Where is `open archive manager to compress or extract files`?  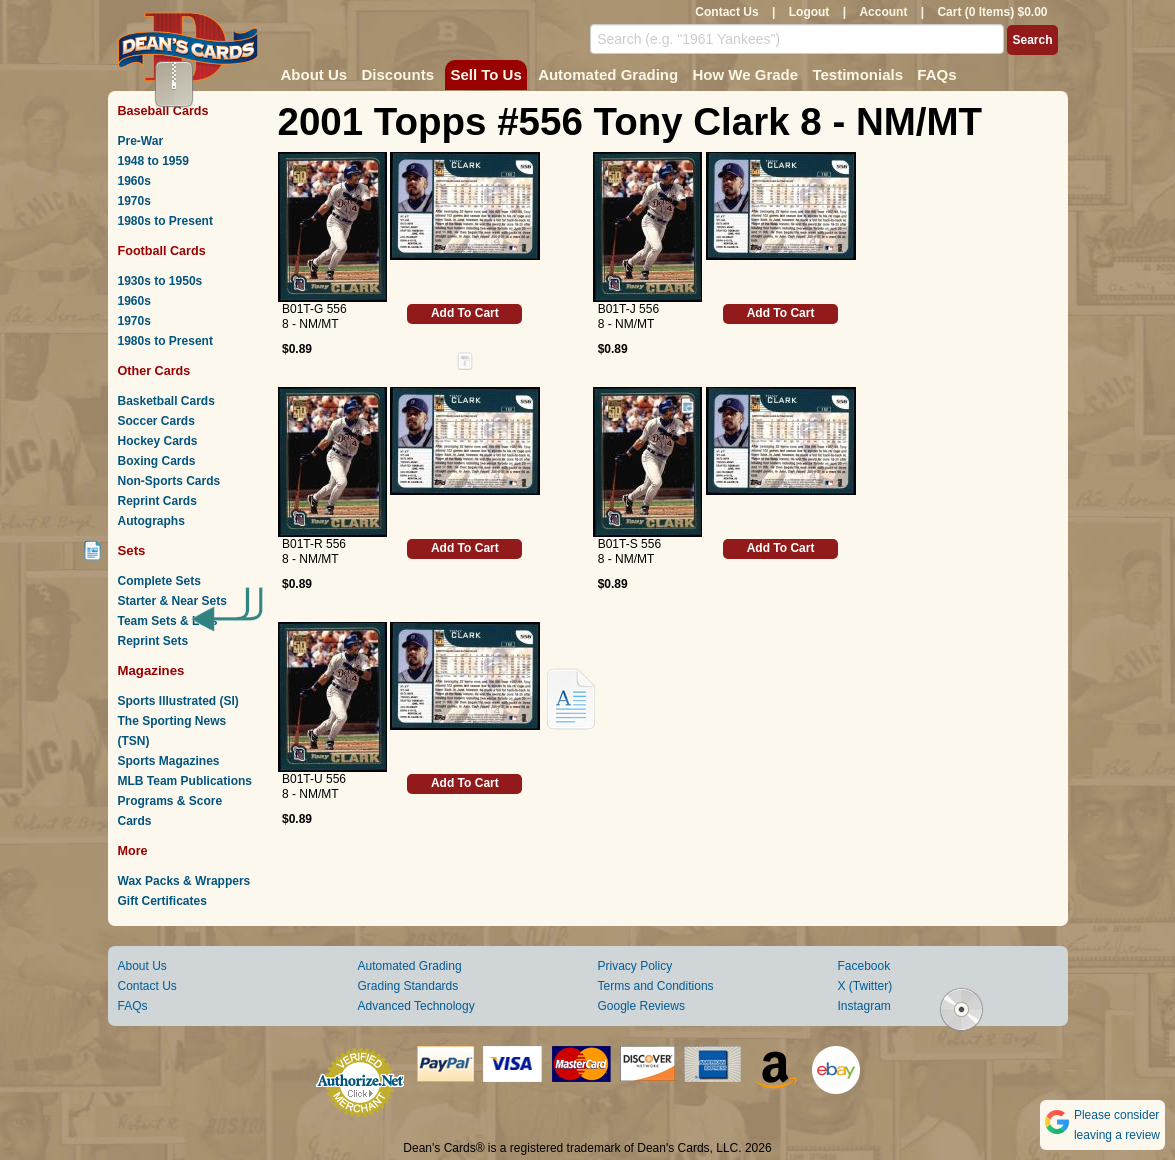
open archive manager to compress or extract files is located at coordinates (174, 84).